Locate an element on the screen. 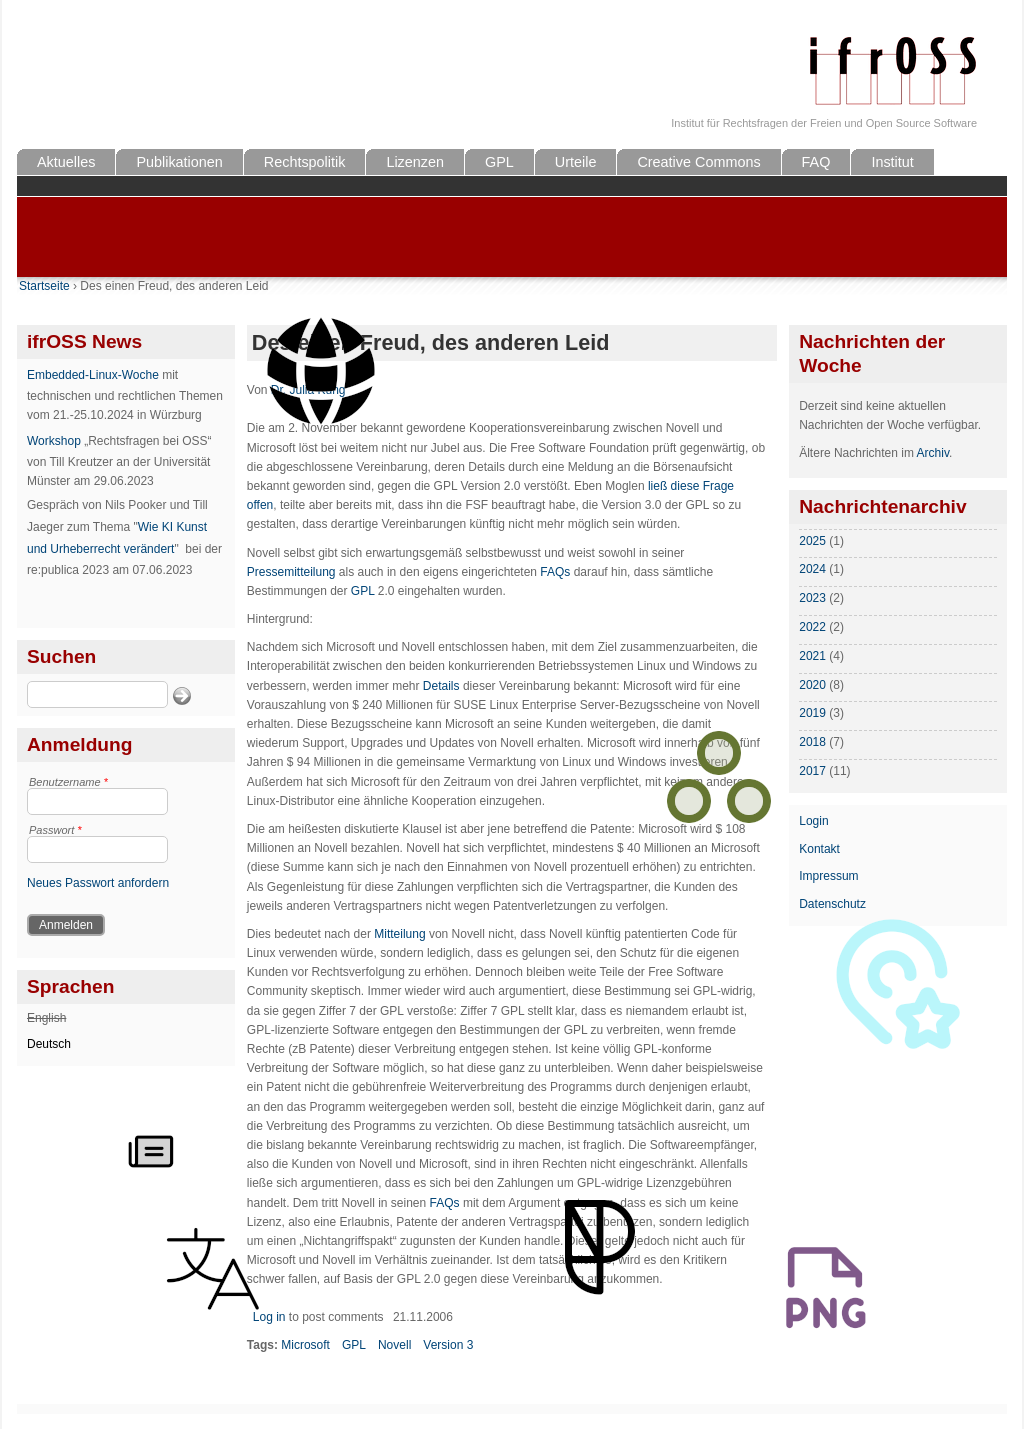 This screenshot has height=1429, width=1024. mark a location as favorite is located at coordinates (892, 981).